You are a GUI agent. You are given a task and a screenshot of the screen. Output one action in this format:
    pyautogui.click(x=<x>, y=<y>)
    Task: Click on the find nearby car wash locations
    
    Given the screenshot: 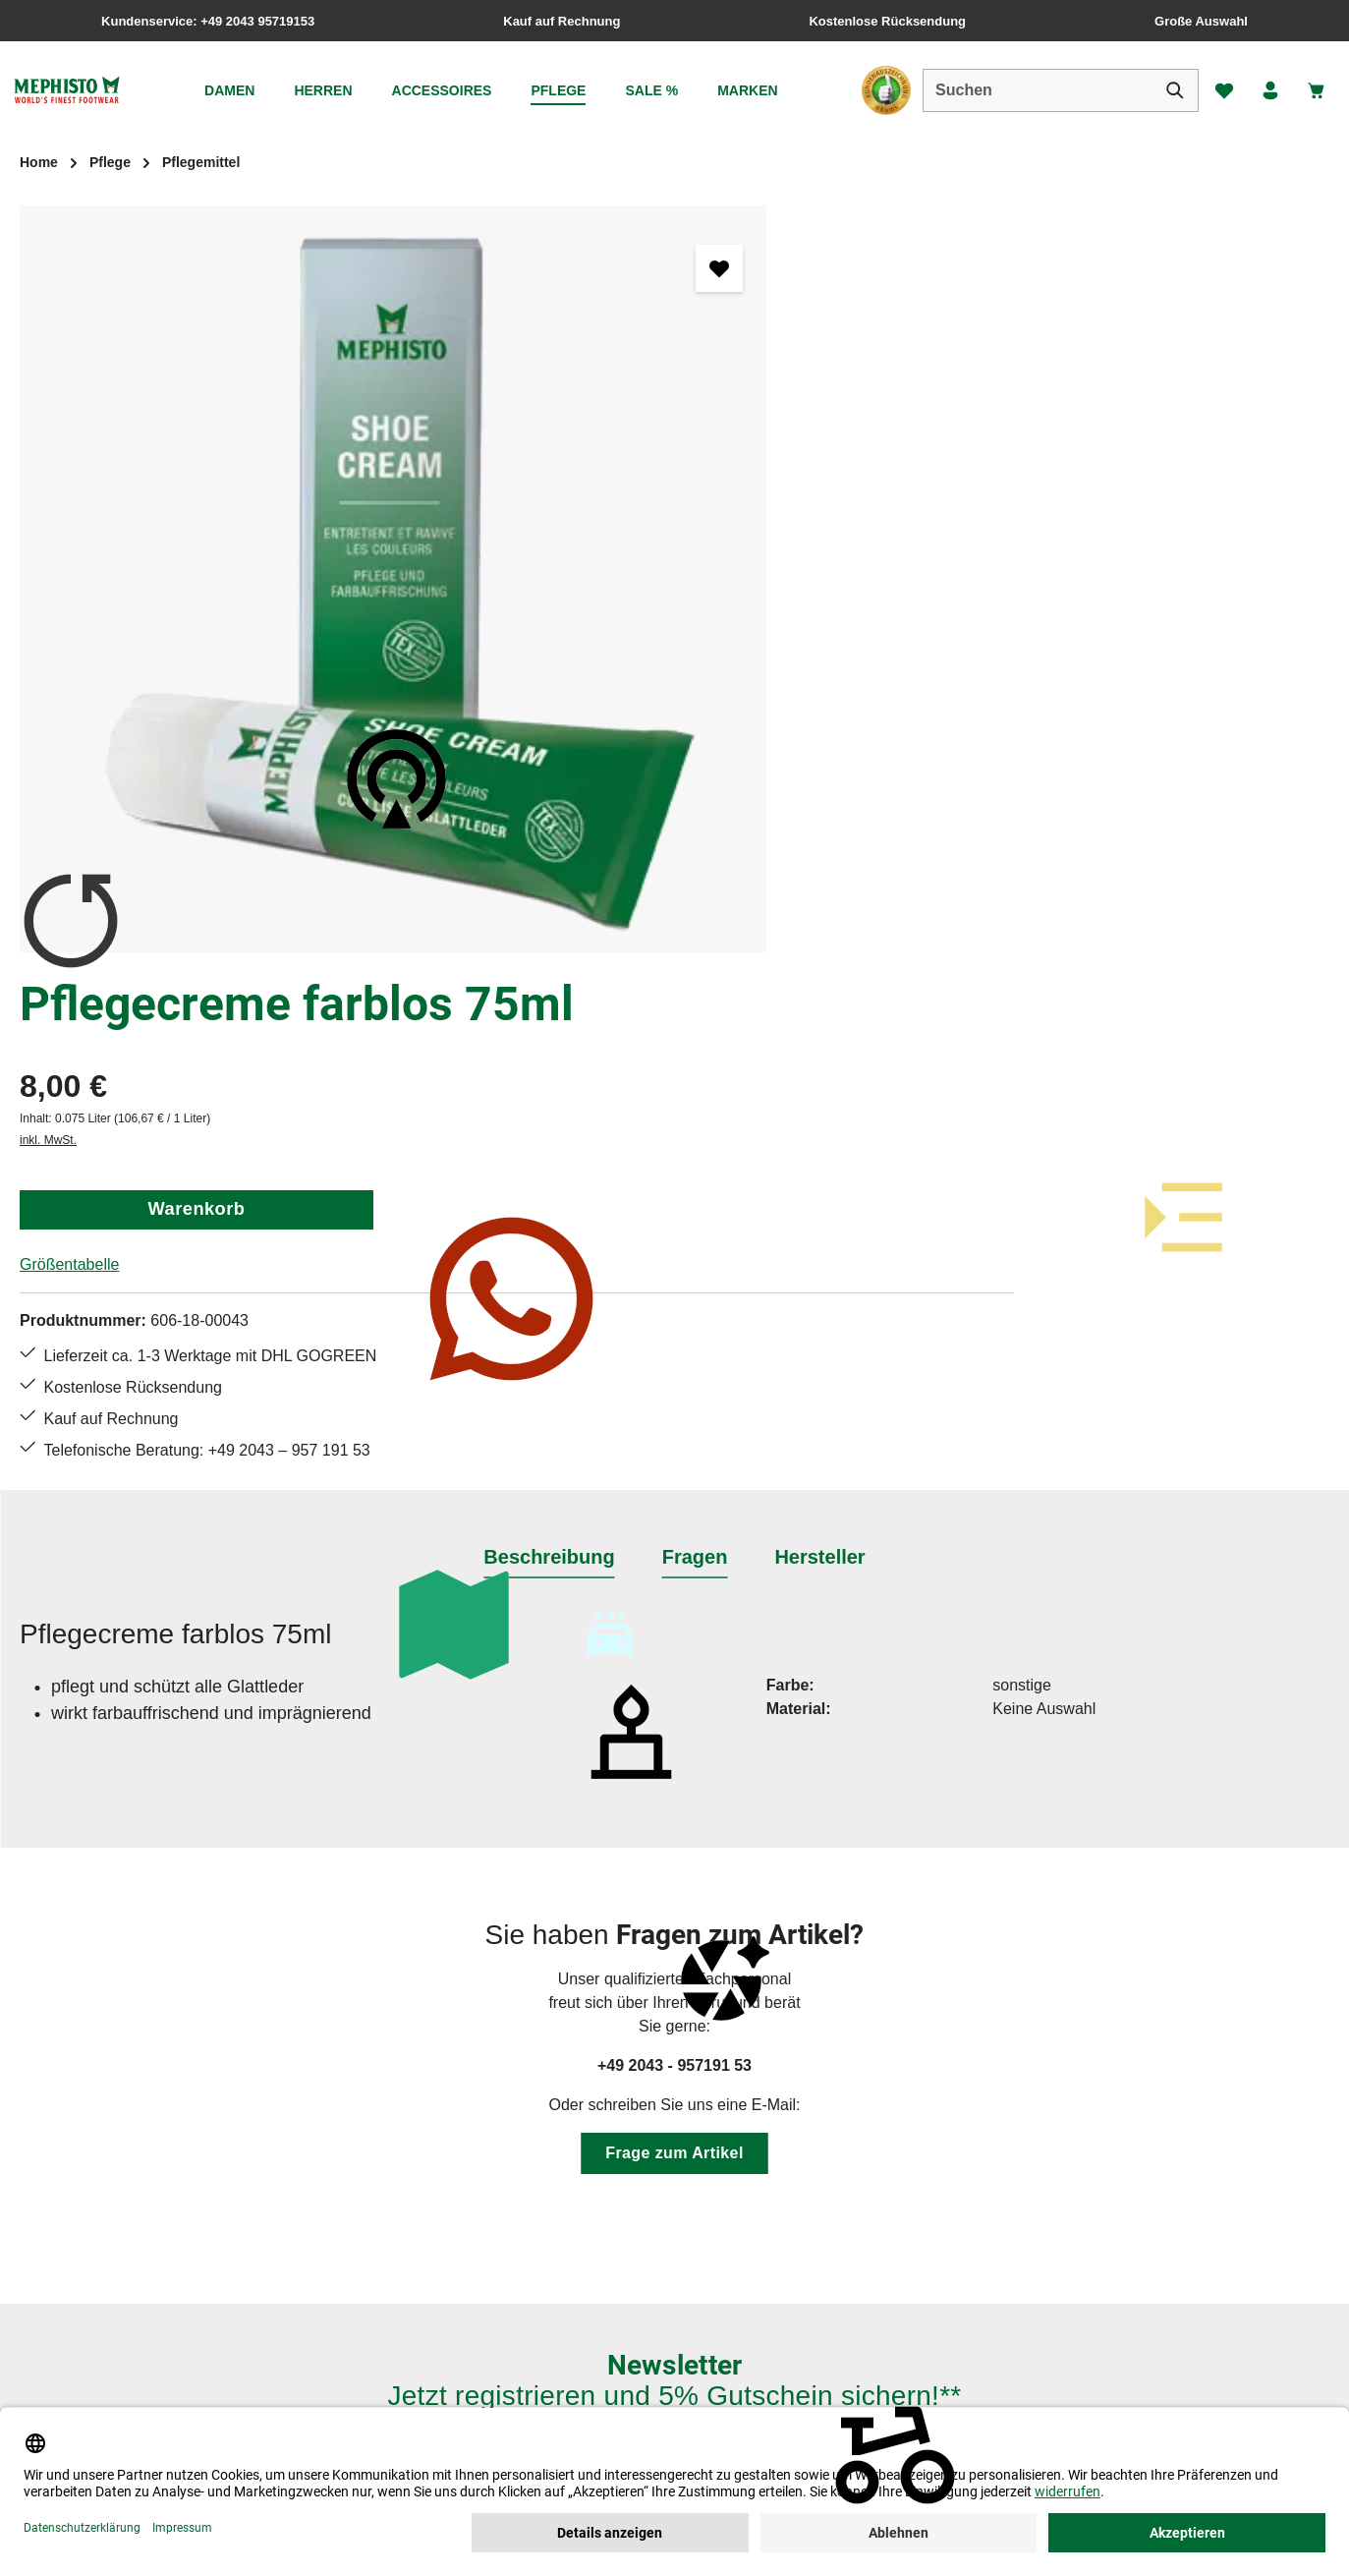 What is the action you would take?
    pyautogui.click(x=610, y=1632)
    